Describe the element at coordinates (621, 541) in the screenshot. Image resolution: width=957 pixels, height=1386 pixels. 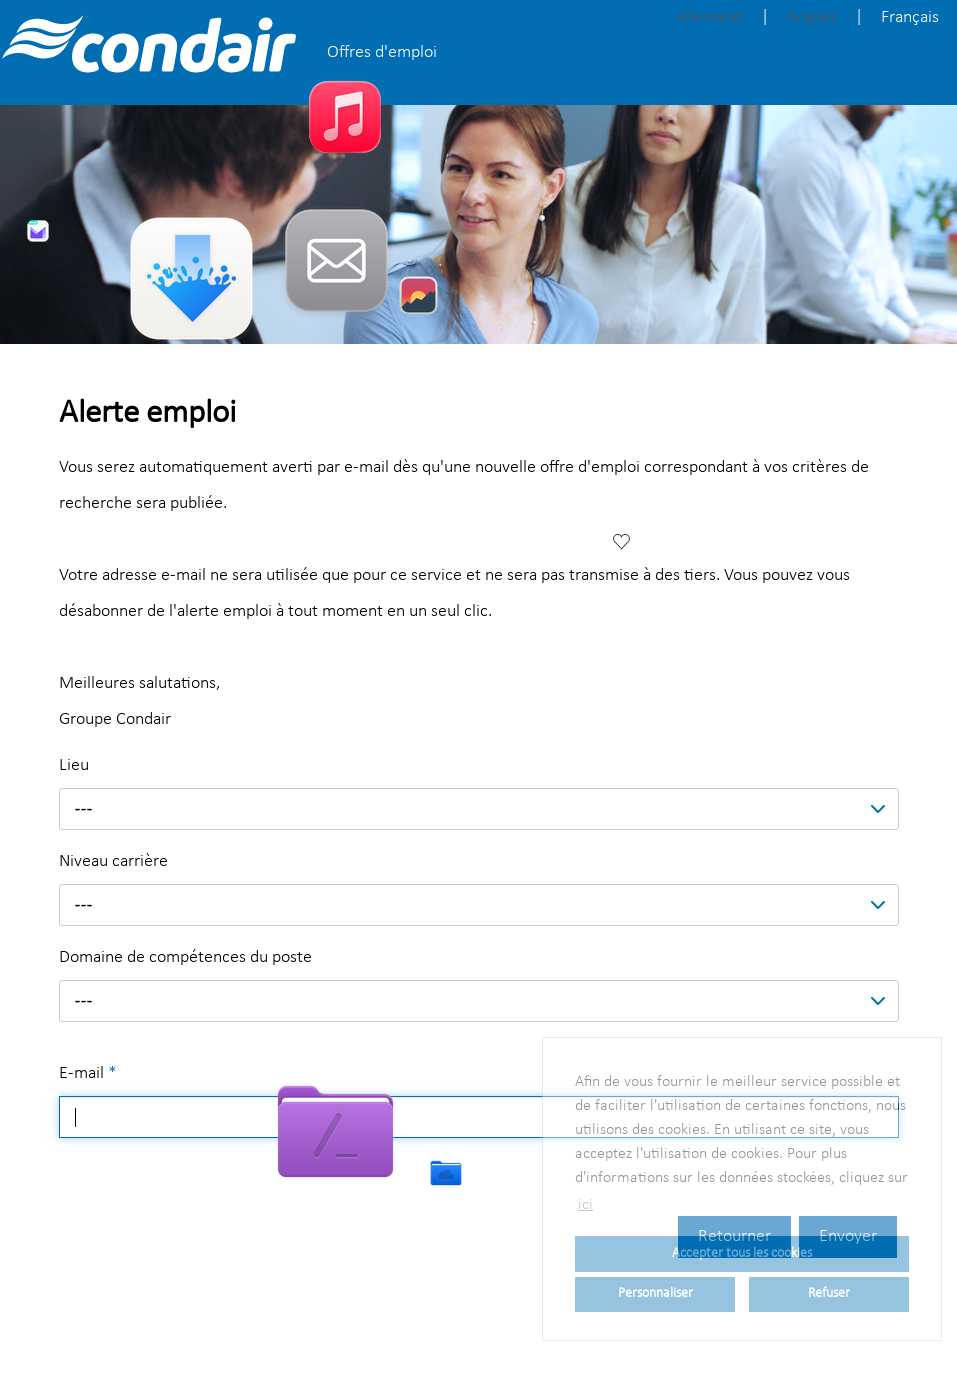
I see `view community or social applications` at that location.